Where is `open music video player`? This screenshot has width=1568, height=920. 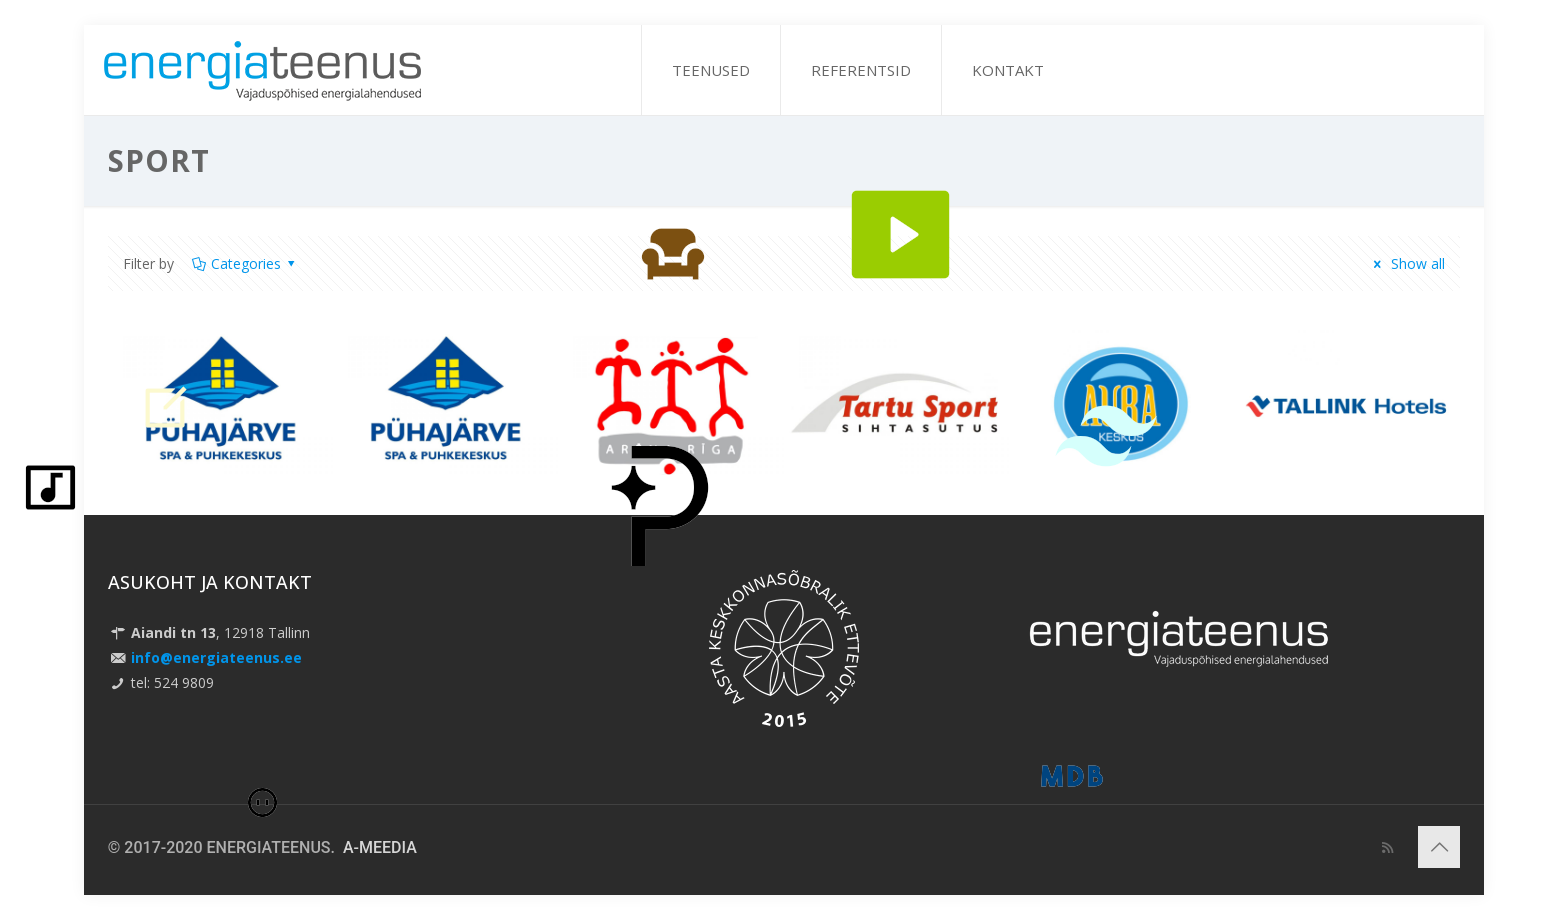 open music video player is located at coordinates (50, 487).